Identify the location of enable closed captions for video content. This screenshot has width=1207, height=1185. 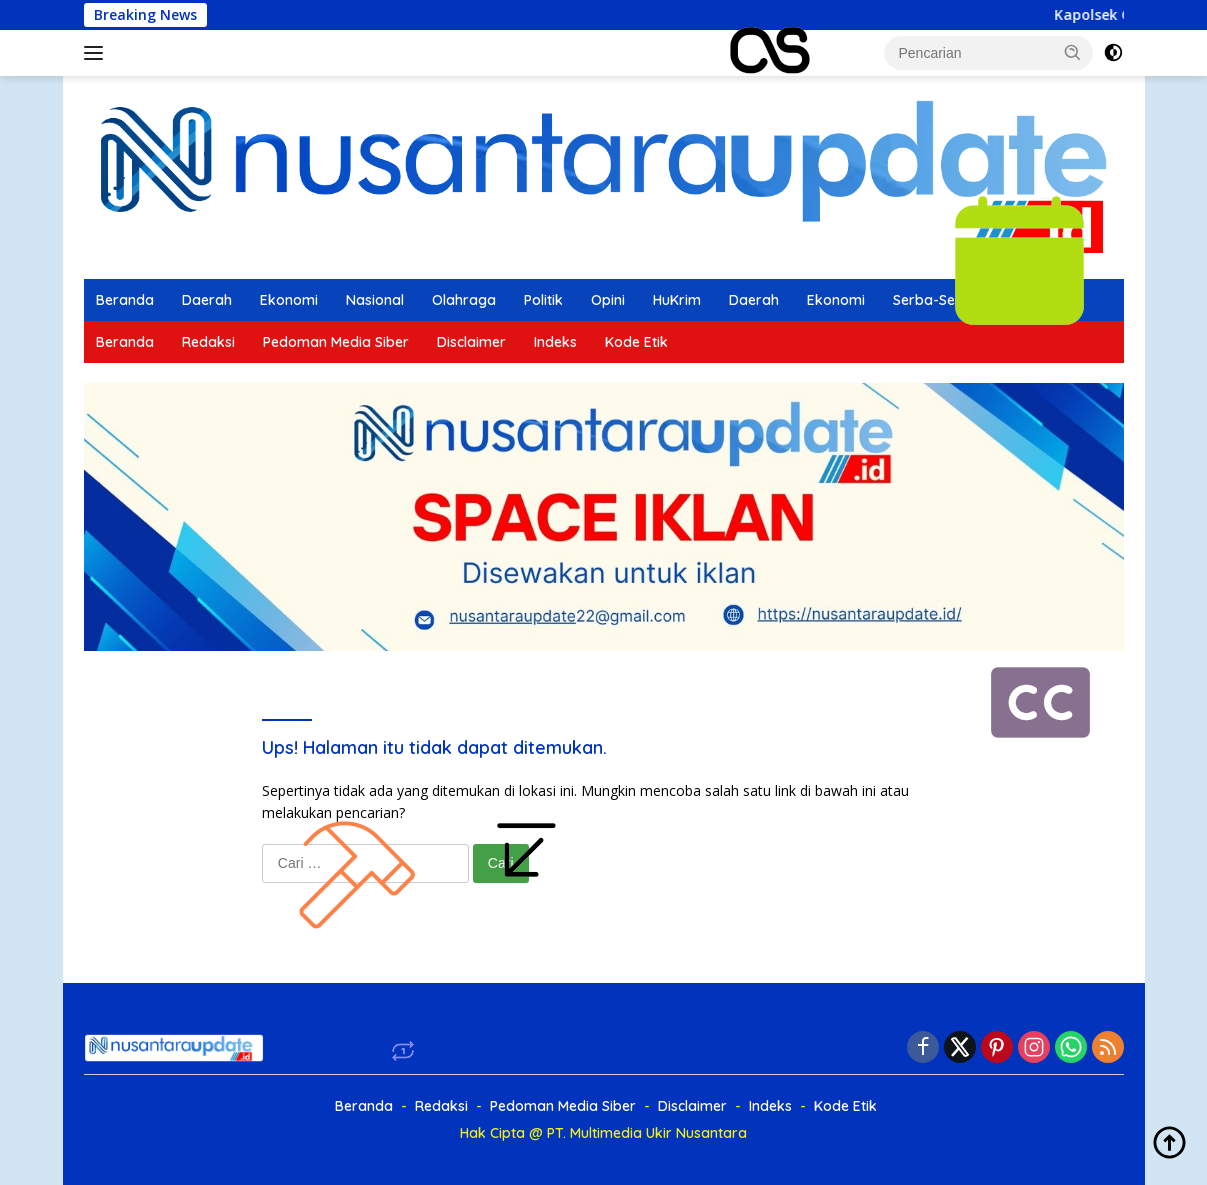
(1040, 702).